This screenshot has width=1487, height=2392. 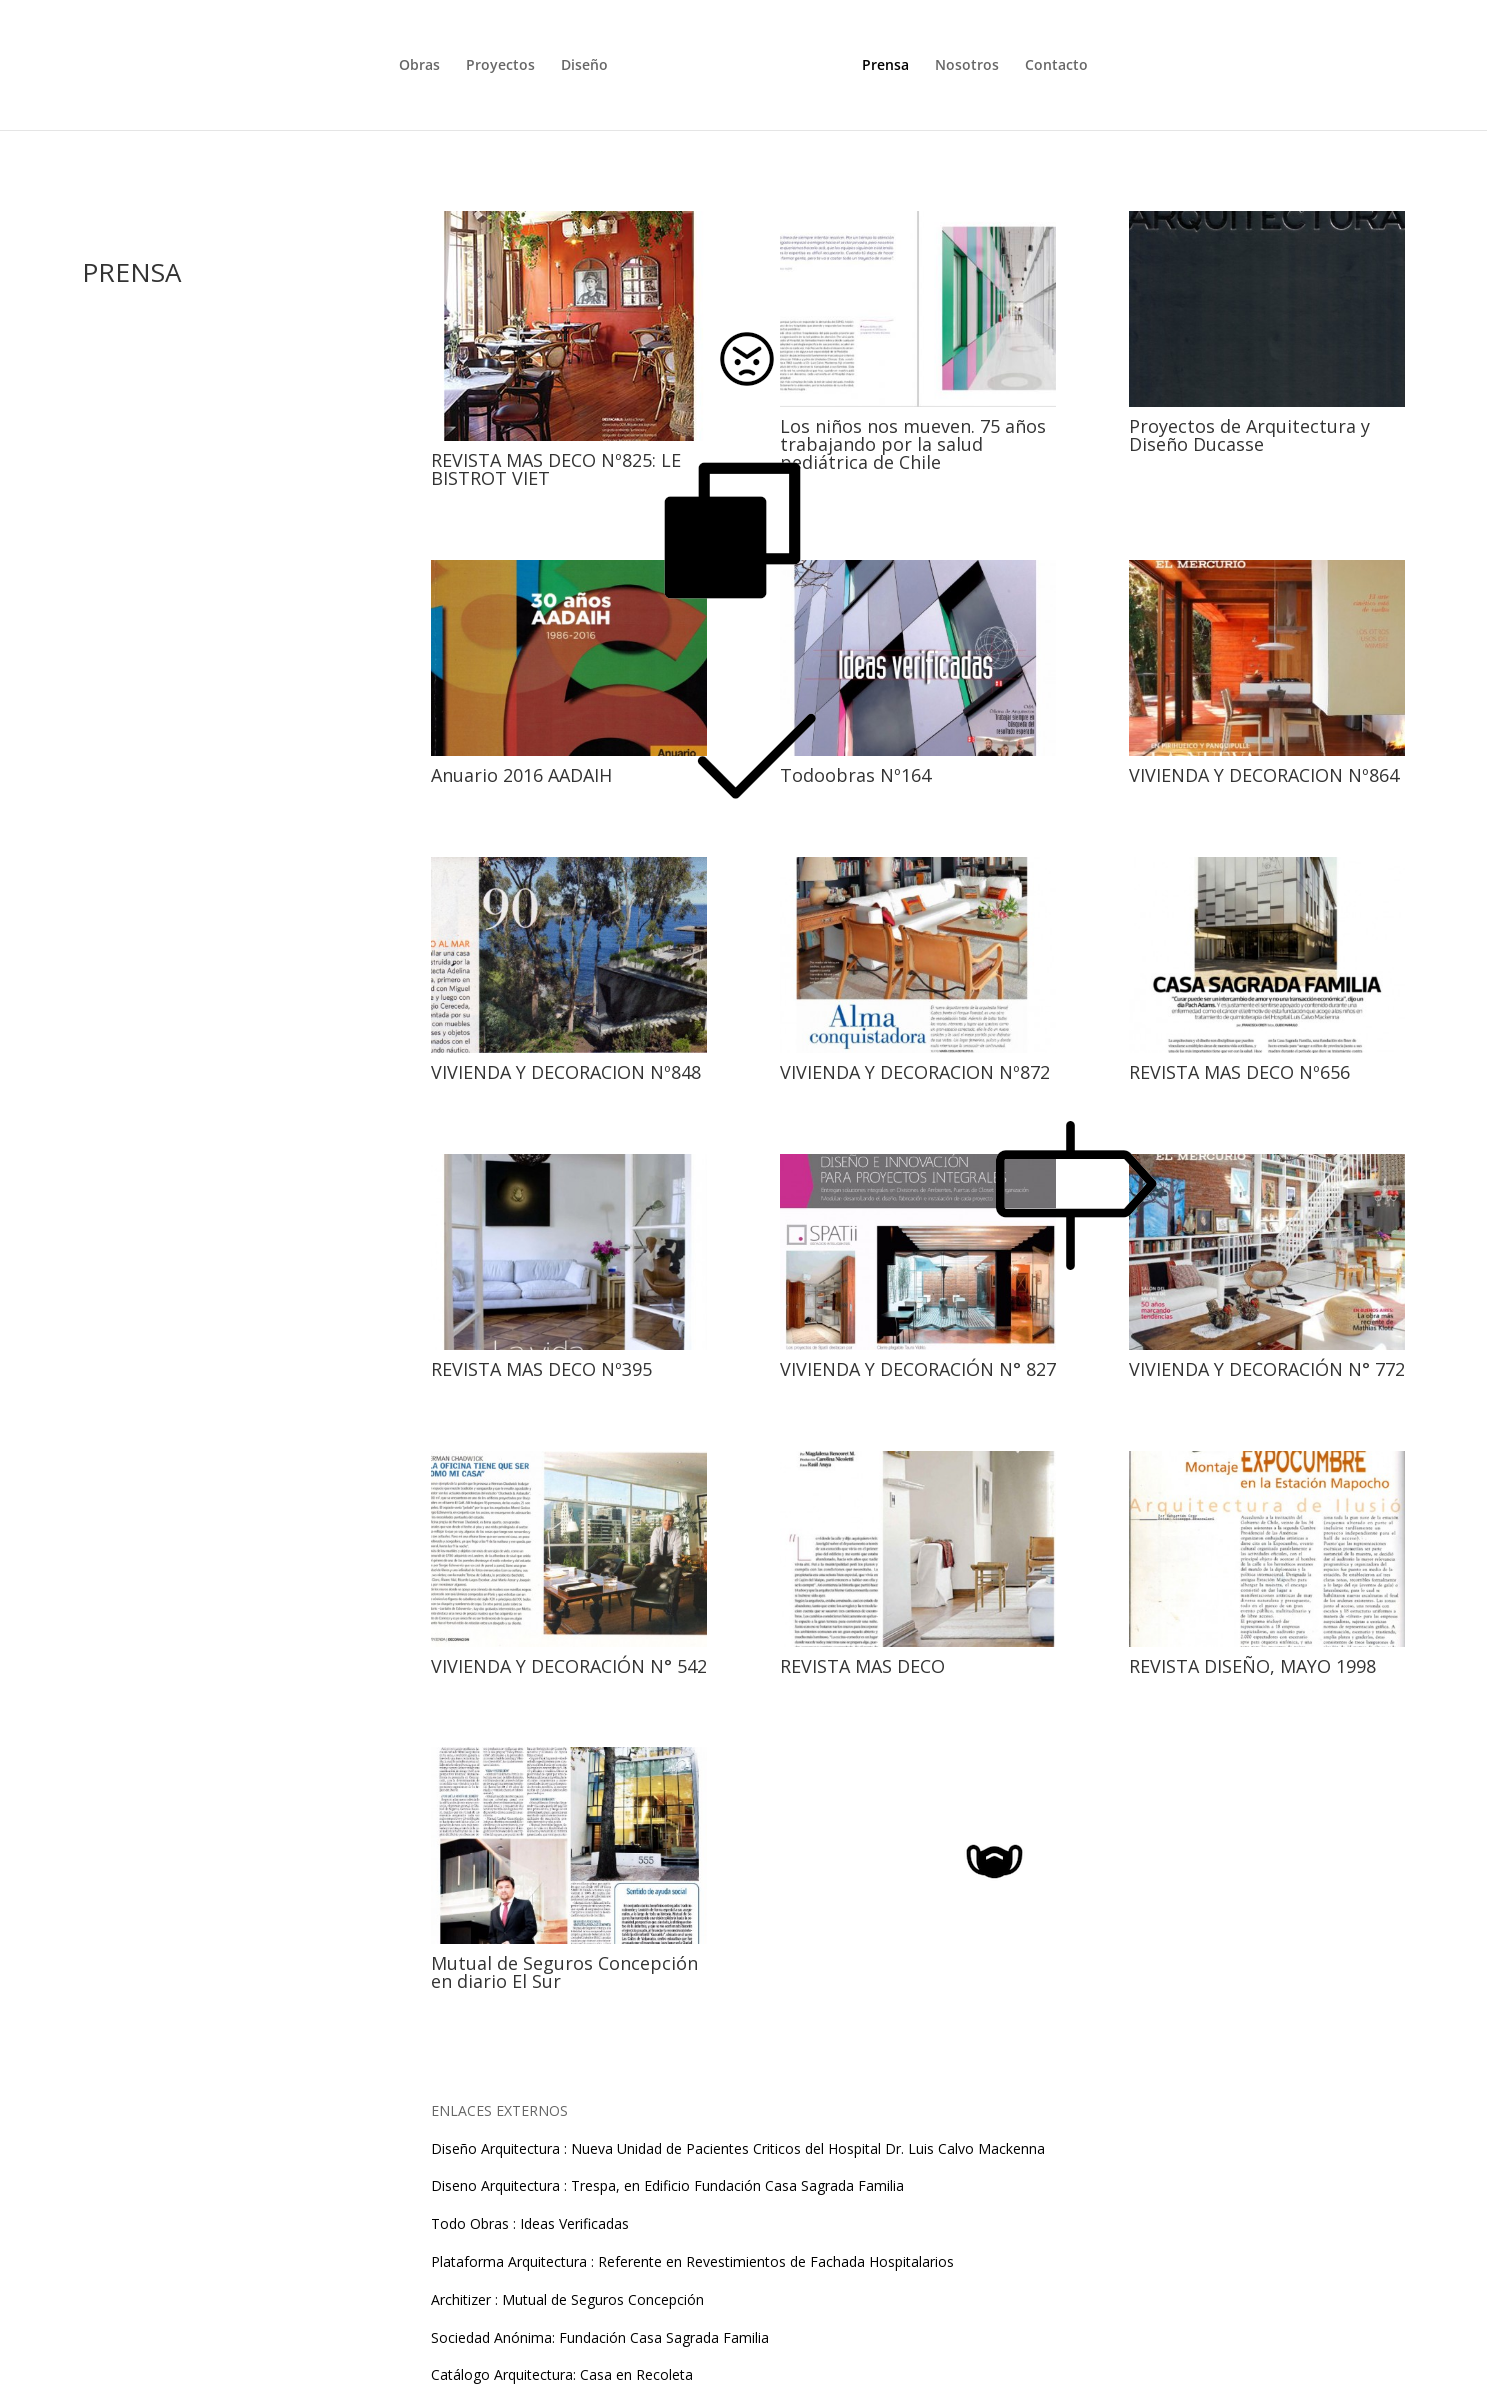 I want to click on react with anger to a post or message, so click(x=747, y=359).